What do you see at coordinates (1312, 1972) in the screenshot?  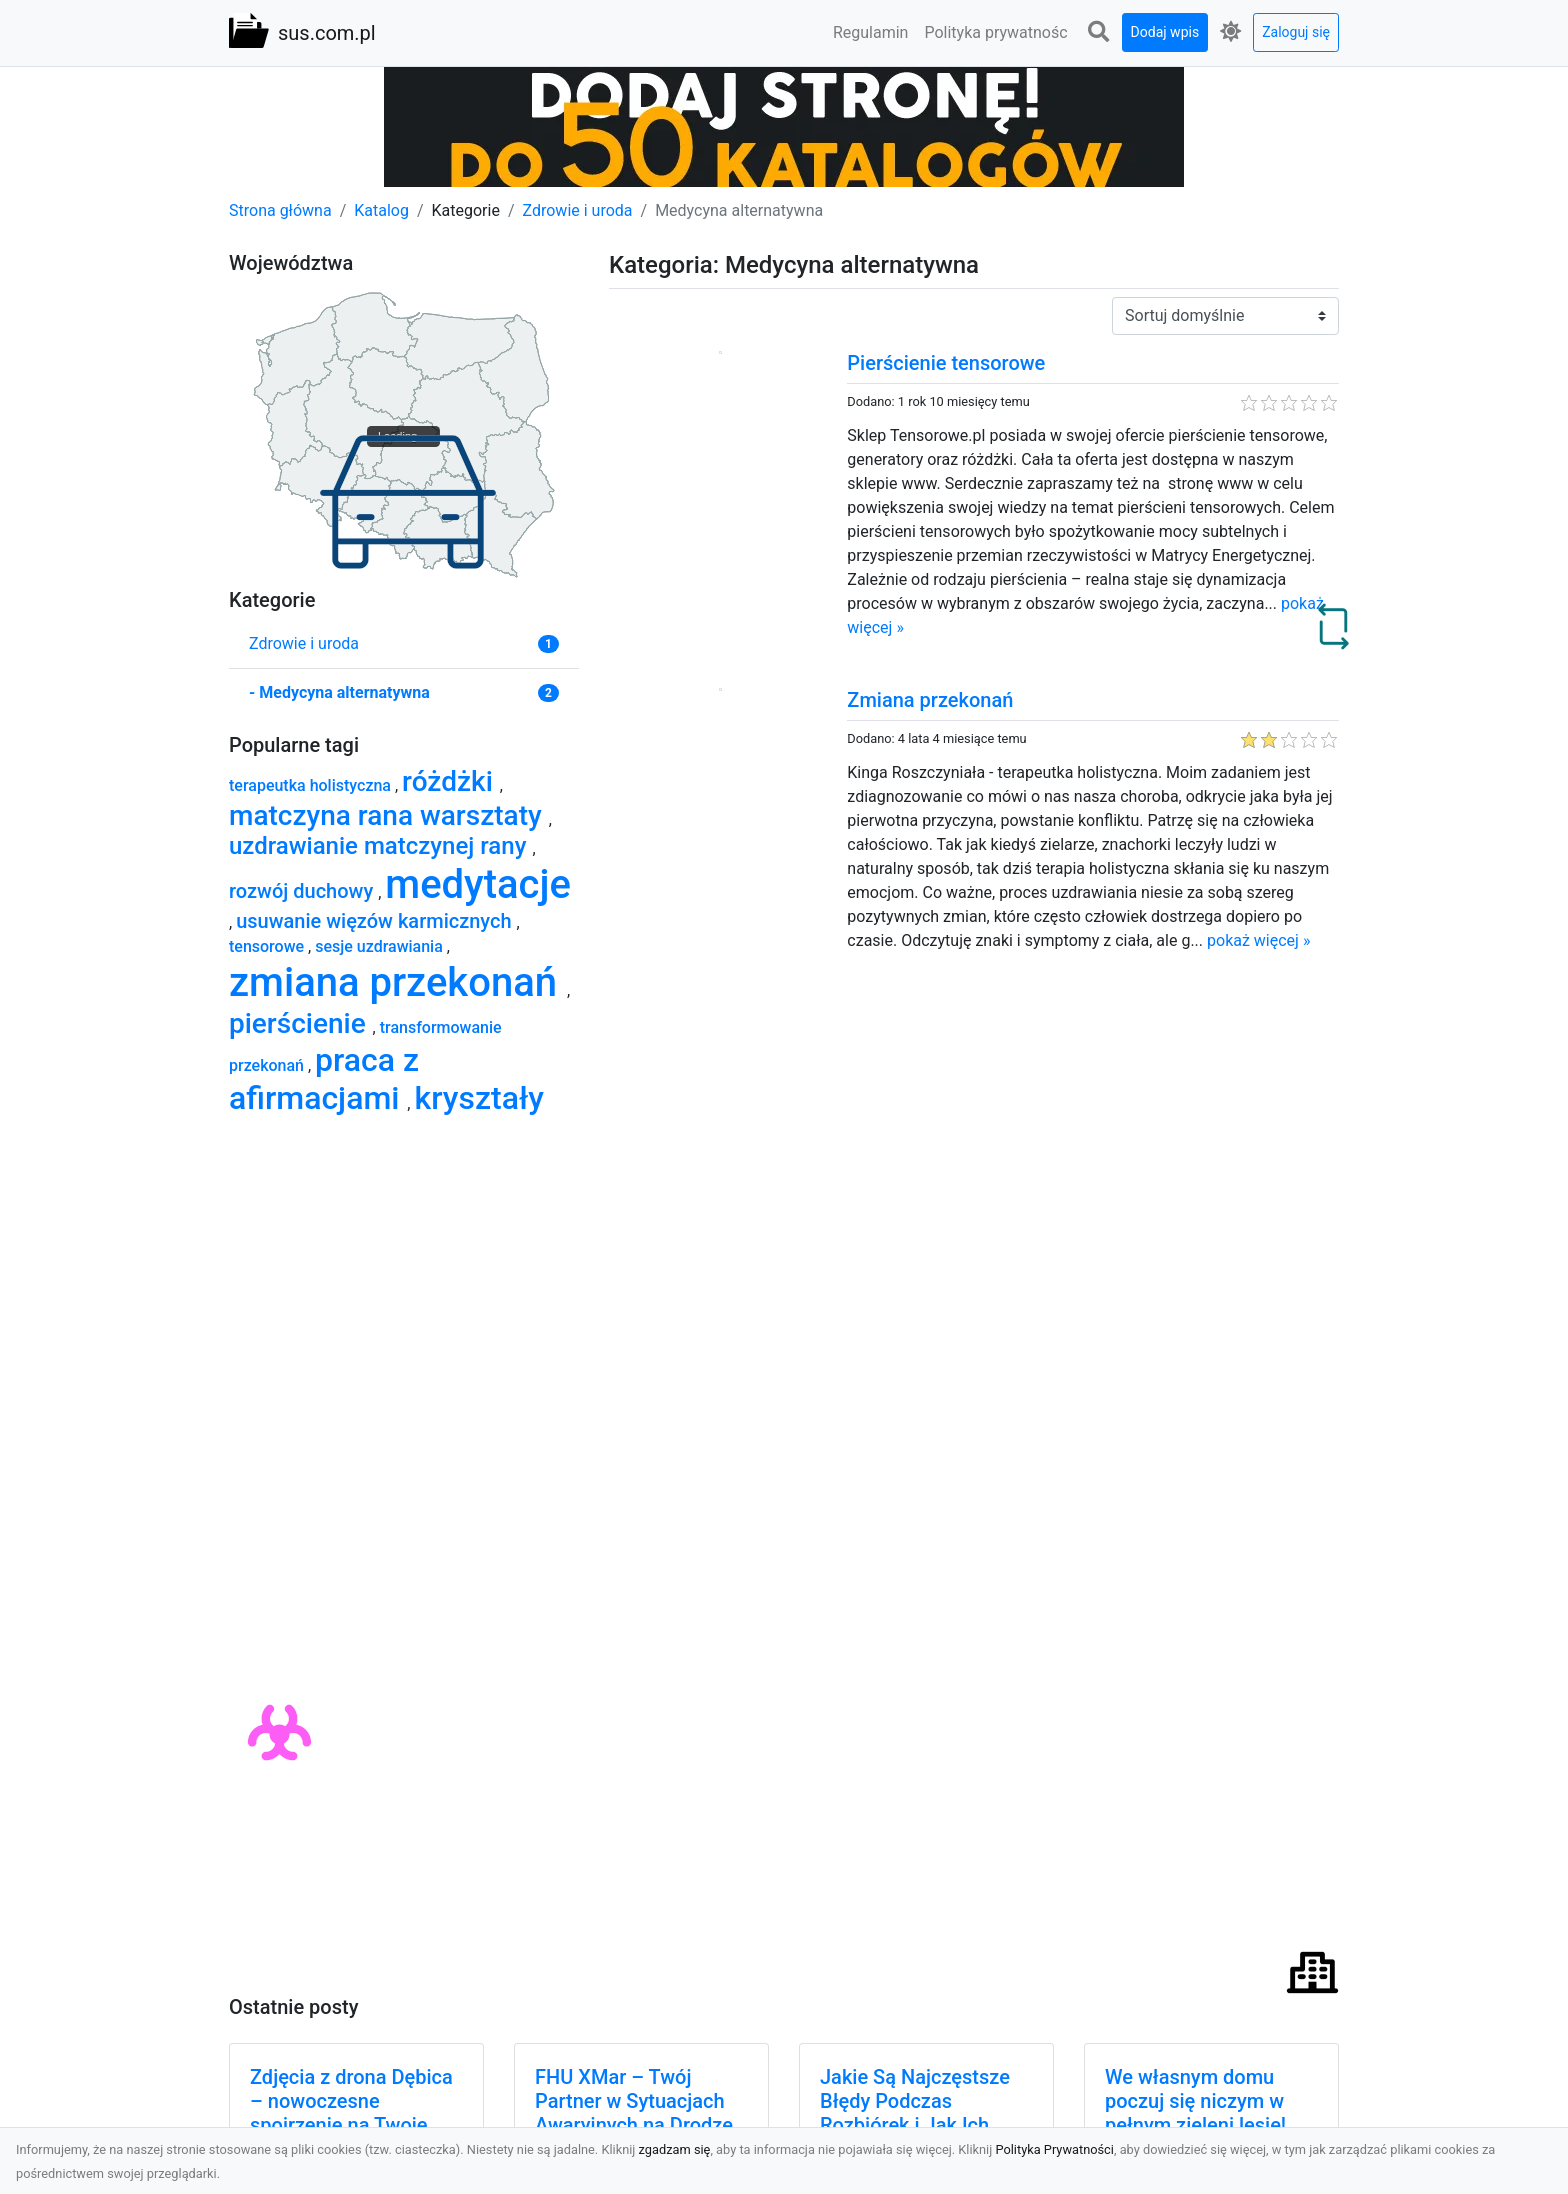 I see `view apartment or residential building details` at bounding box center [1312, 1972].